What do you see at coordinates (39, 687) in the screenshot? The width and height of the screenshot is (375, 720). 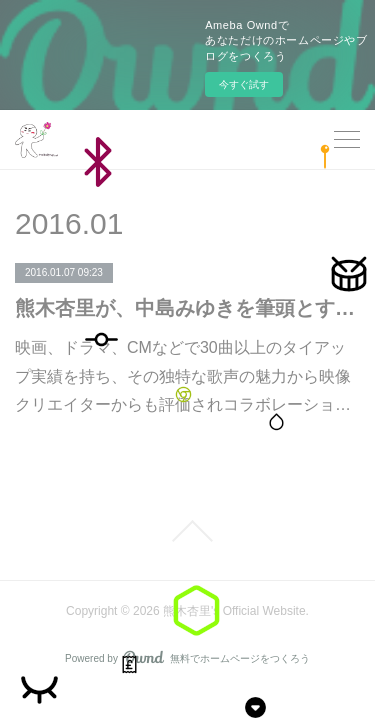 I see `hide password or sensitive content` at bounding box center [39, 687].